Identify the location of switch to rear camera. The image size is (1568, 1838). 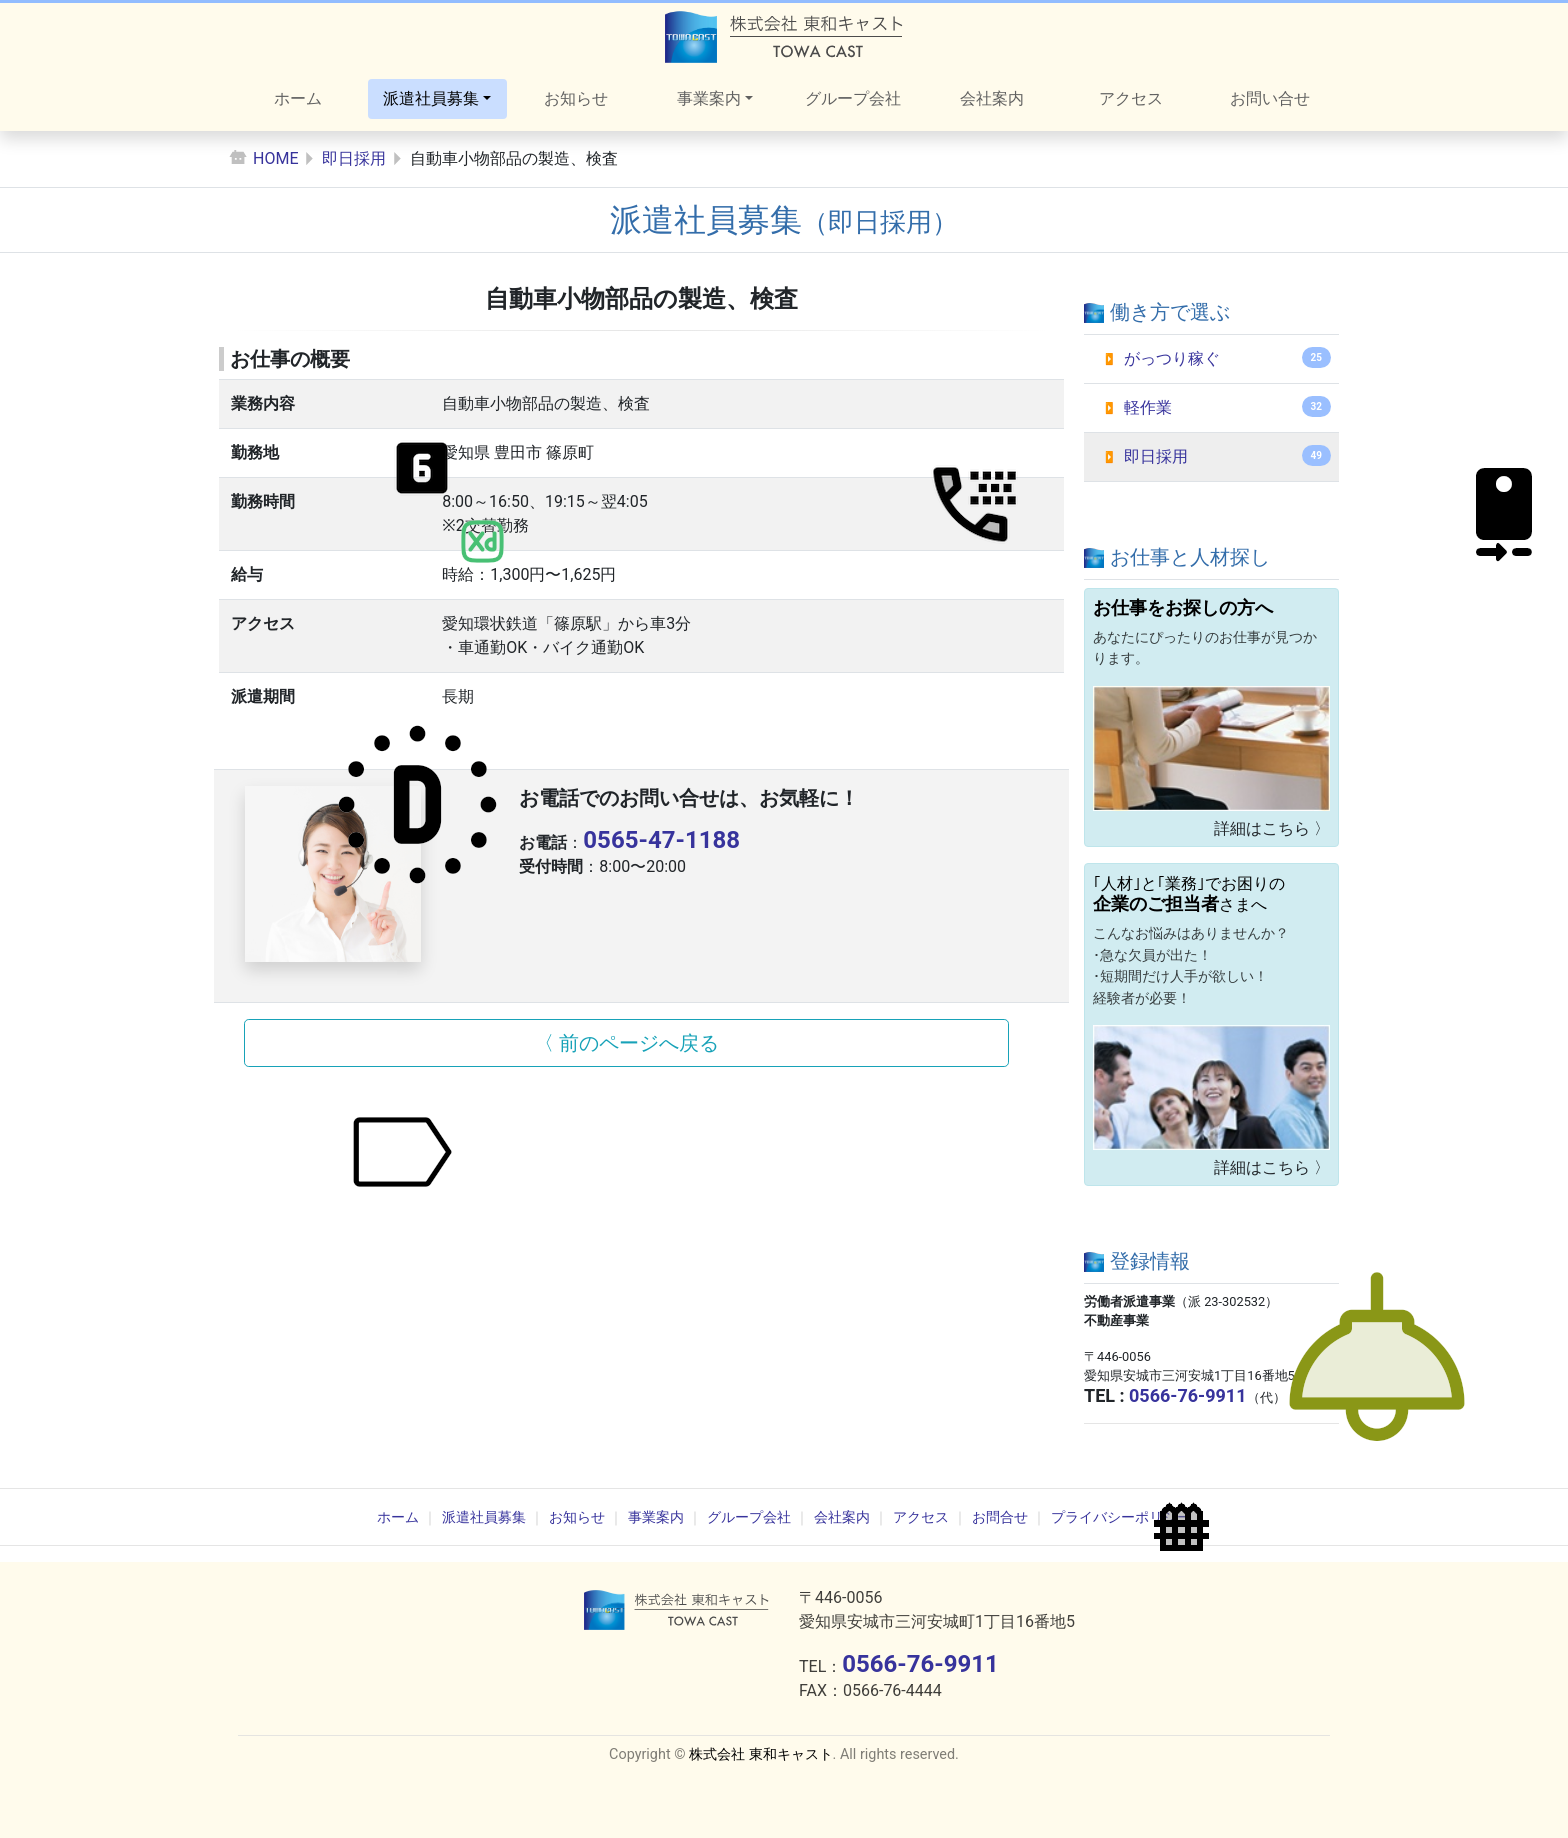
(1504, 516).